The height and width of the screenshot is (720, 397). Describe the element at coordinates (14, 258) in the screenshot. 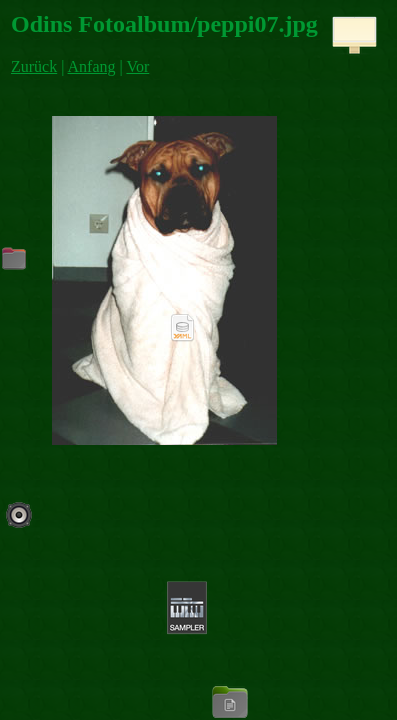

I see `open a folder or directory` at that location.